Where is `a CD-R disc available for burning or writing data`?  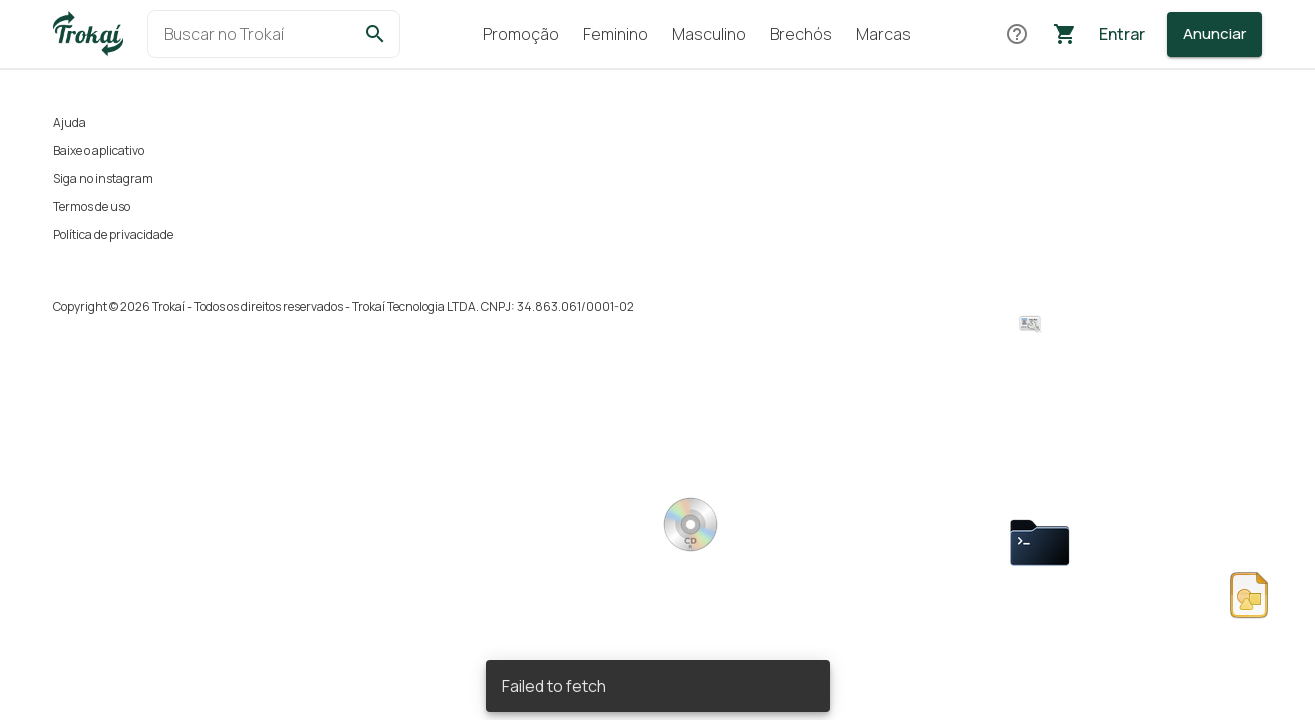 a CD-R disc available for burning or writing data is located at coordinates (690, 524).